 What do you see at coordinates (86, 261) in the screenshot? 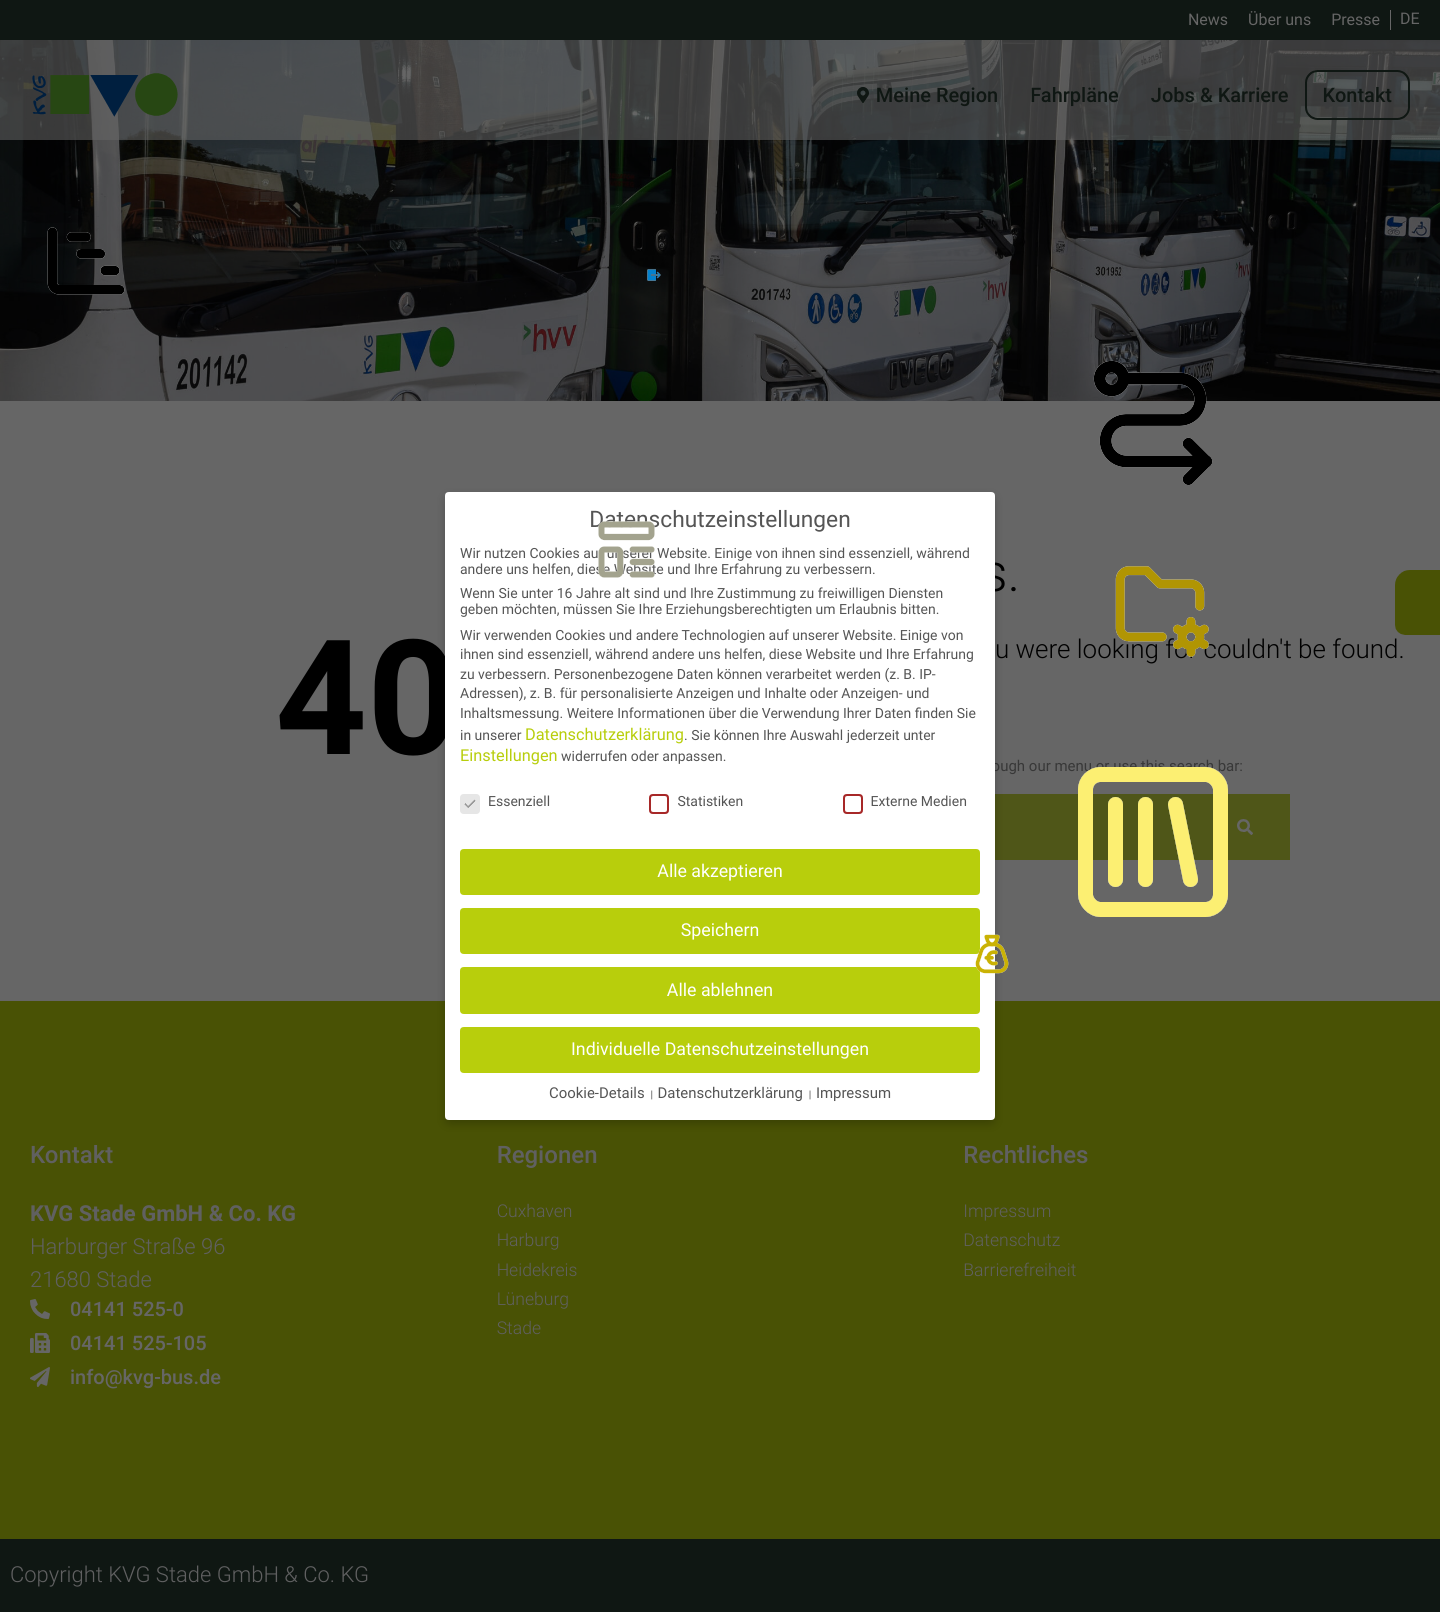
I see `view project timeline or gantt chart` at bounding box center [86, 261].